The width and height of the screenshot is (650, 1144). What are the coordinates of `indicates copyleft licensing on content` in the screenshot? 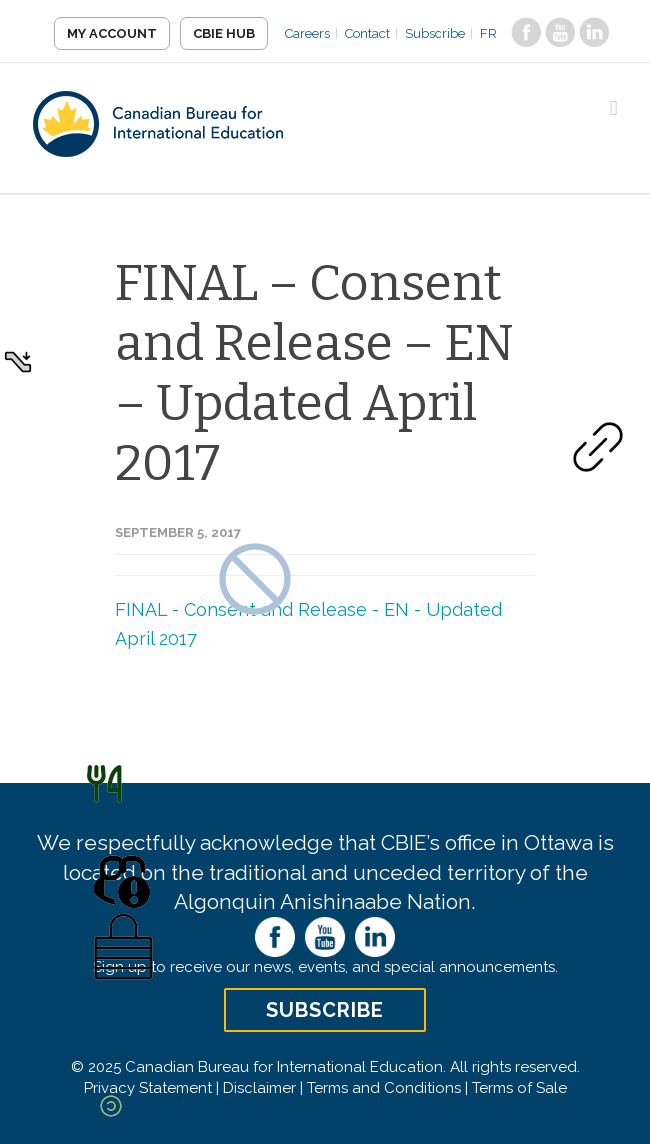 It's located at (111, 1106).